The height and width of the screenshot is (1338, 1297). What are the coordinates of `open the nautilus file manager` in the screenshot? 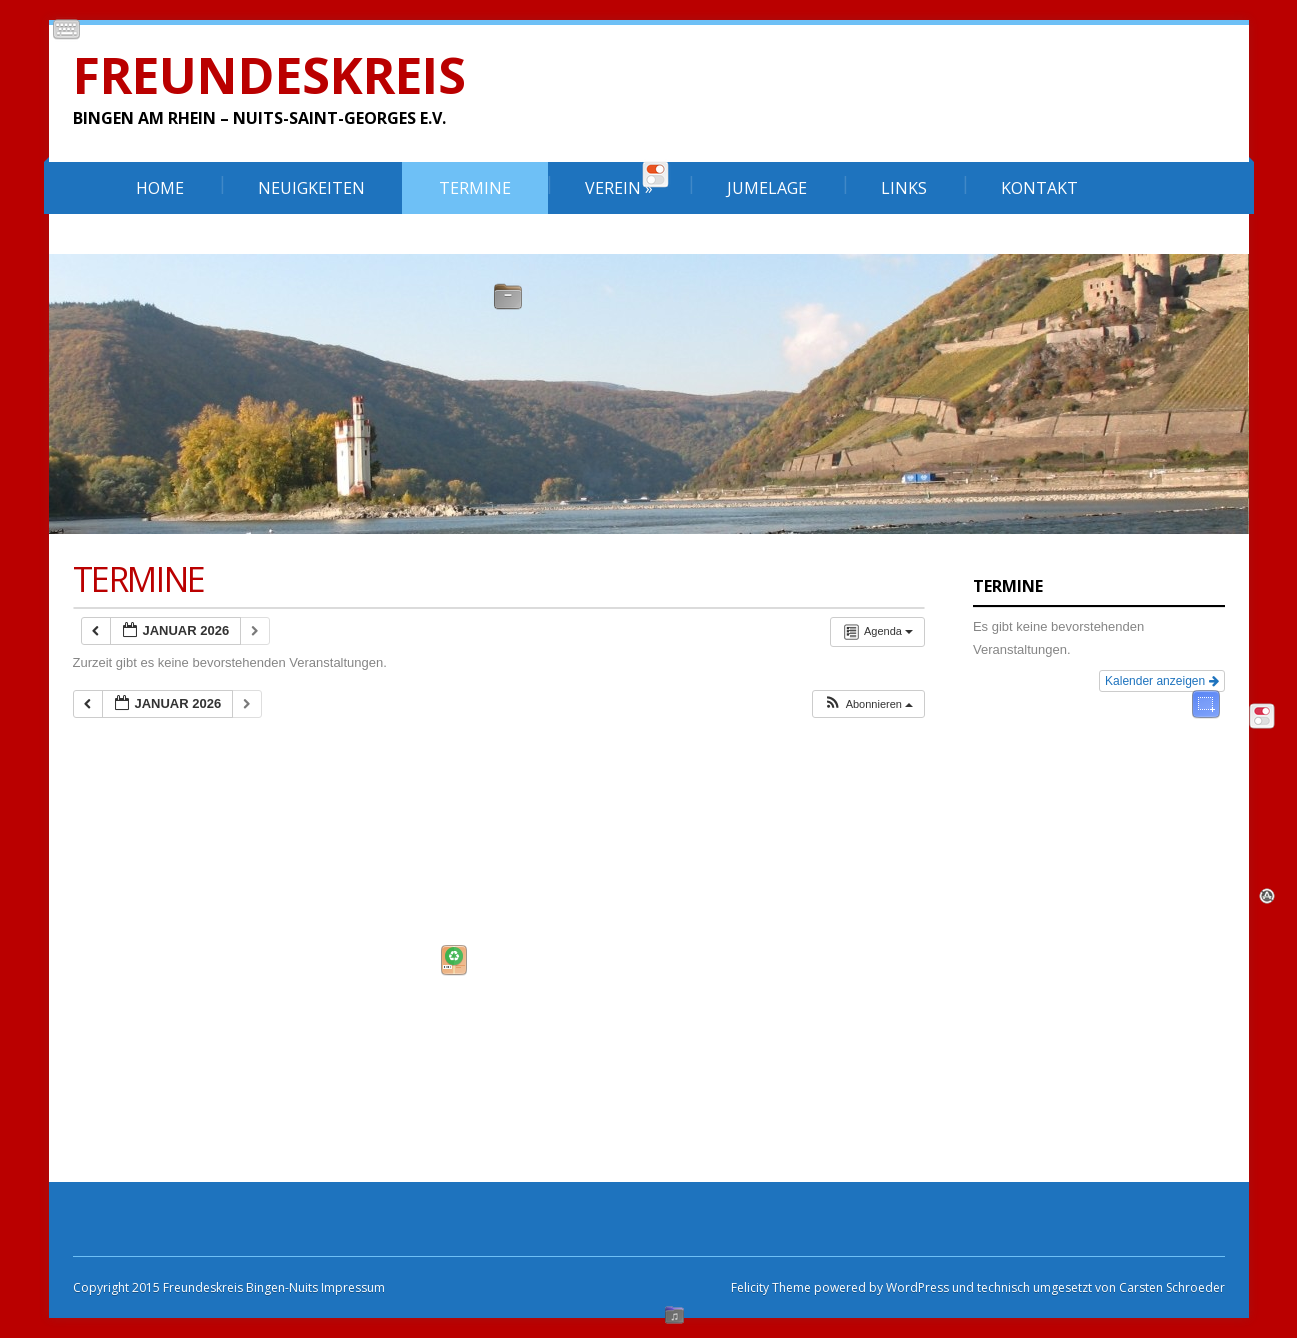 It's located at (508, 296).